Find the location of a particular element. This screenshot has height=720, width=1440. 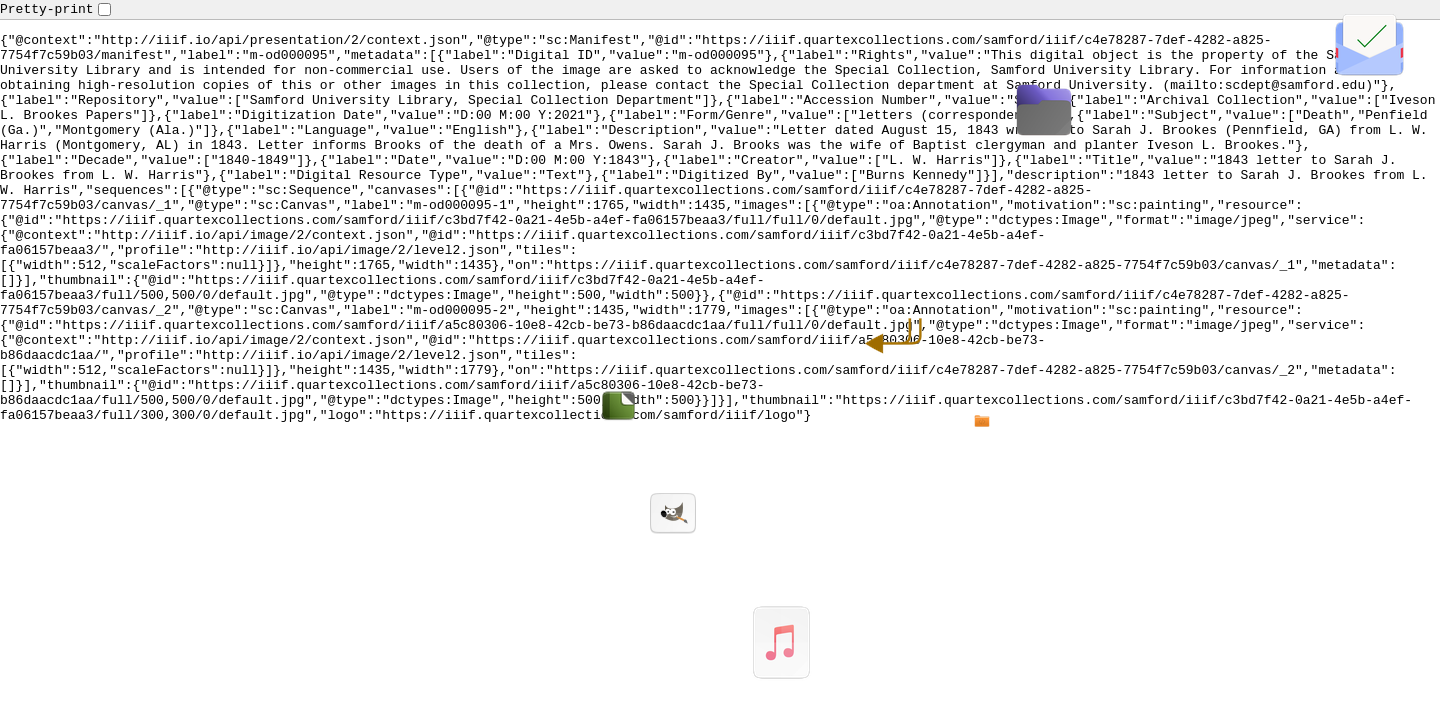

an audio file type indicator is located at coordinates (781, 642).